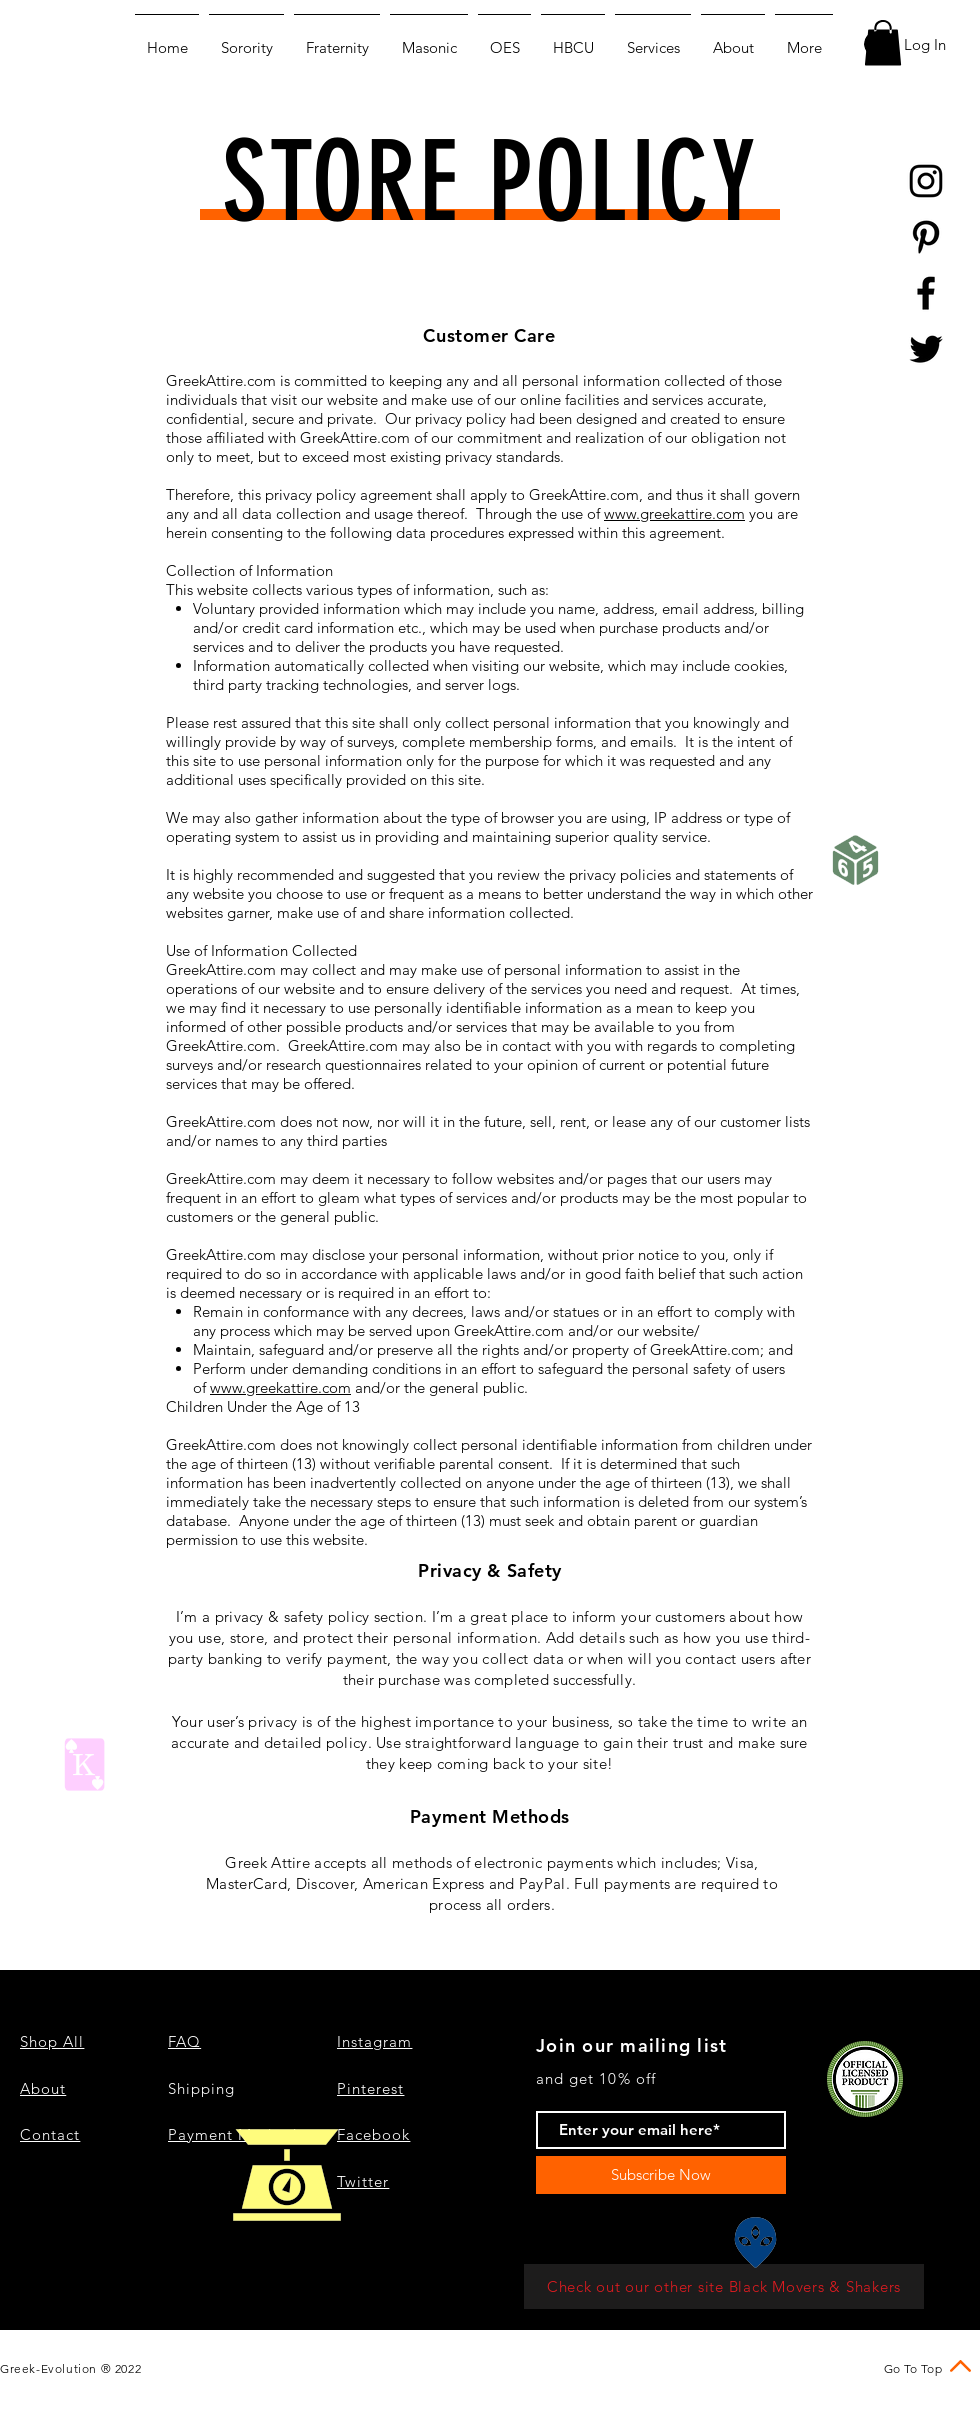  I want to click on weigh ingredients for a recipe, so click(287, 2163).